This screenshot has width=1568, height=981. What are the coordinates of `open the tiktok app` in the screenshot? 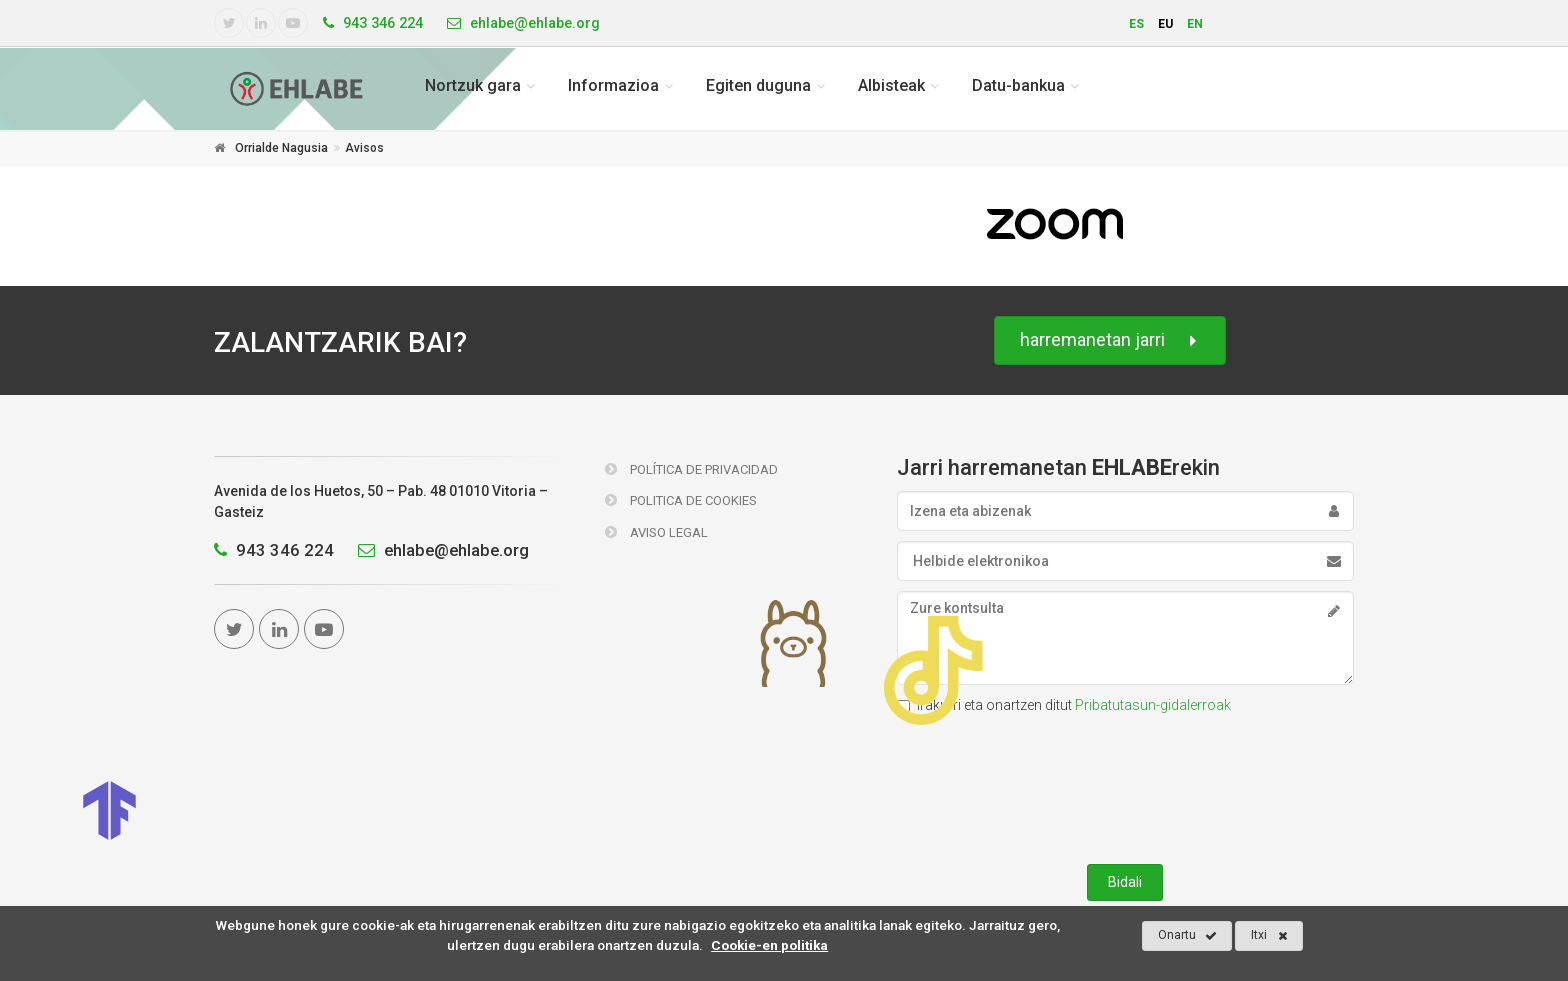 It's located at (933, 670).